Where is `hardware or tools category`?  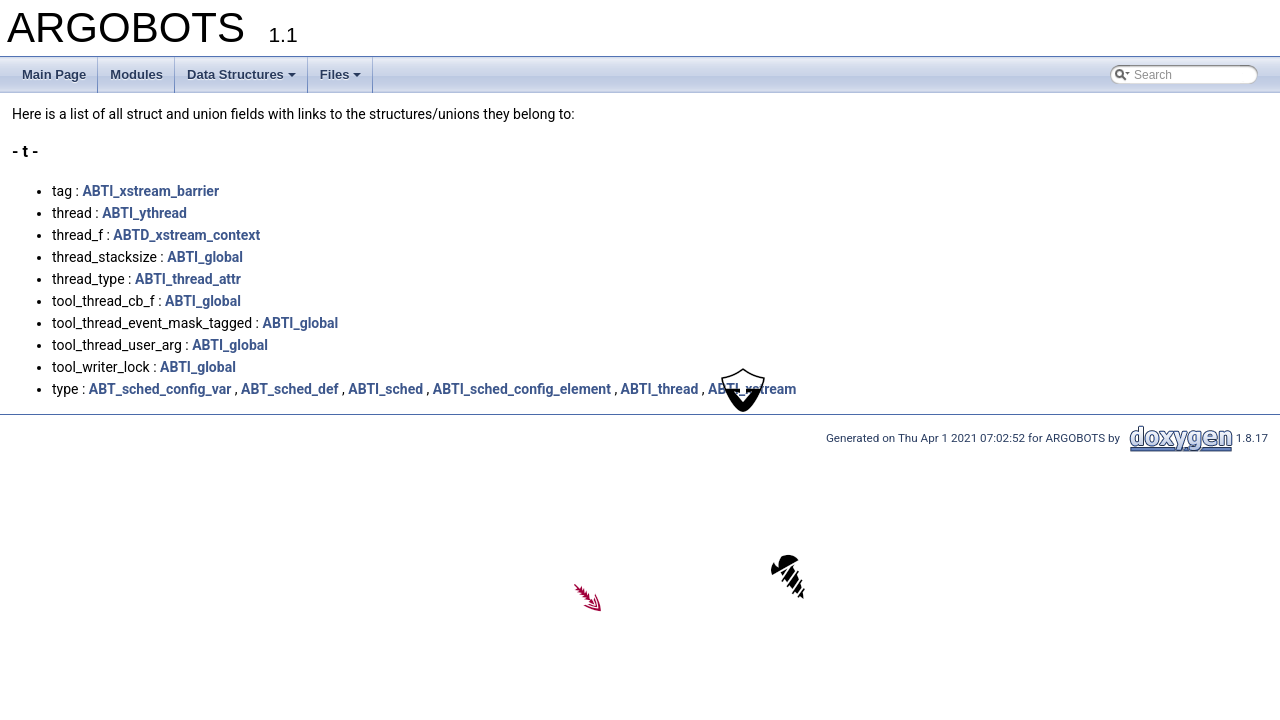
hardware or tools category is located at coordinates (788, 577).